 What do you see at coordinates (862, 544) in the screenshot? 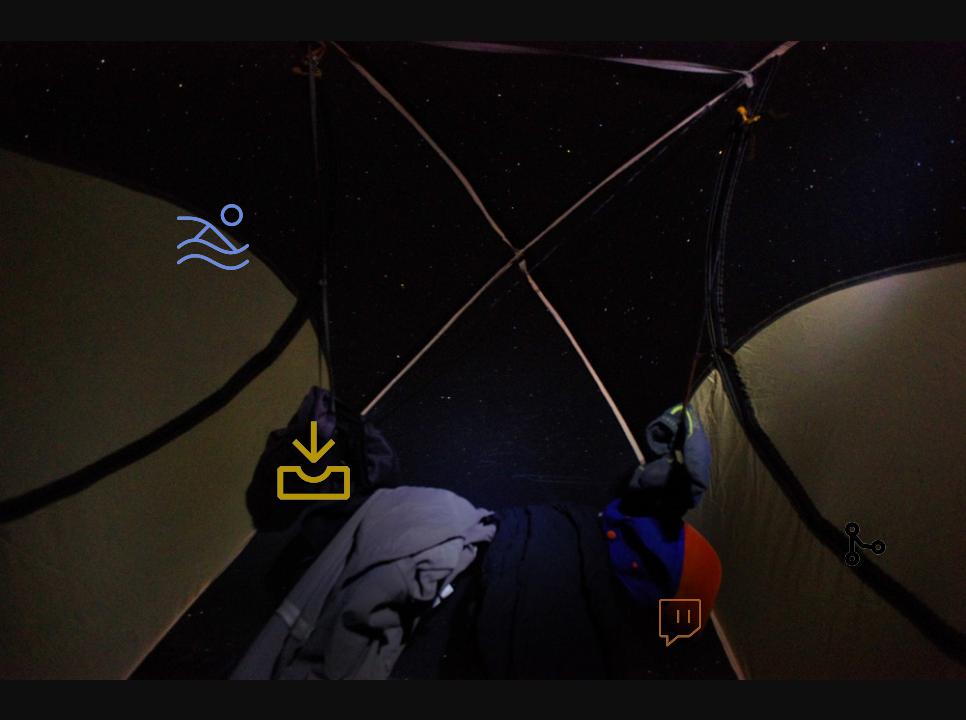
I see `merge branches in version control` at bounding box center [862, 544].